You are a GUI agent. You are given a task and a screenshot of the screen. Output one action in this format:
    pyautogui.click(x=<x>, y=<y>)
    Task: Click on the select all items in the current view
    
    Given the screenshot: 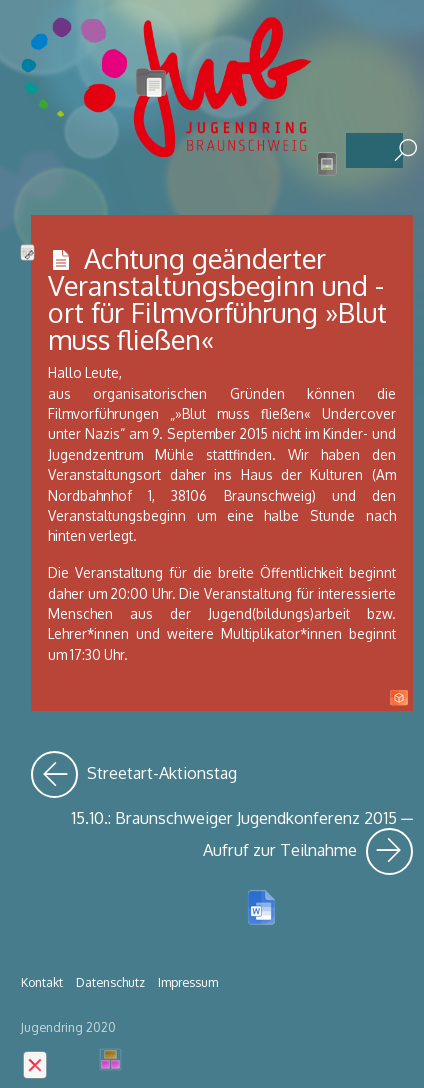 What is the action you would take?
    pyautogui.click(x=110, y=1059)
    